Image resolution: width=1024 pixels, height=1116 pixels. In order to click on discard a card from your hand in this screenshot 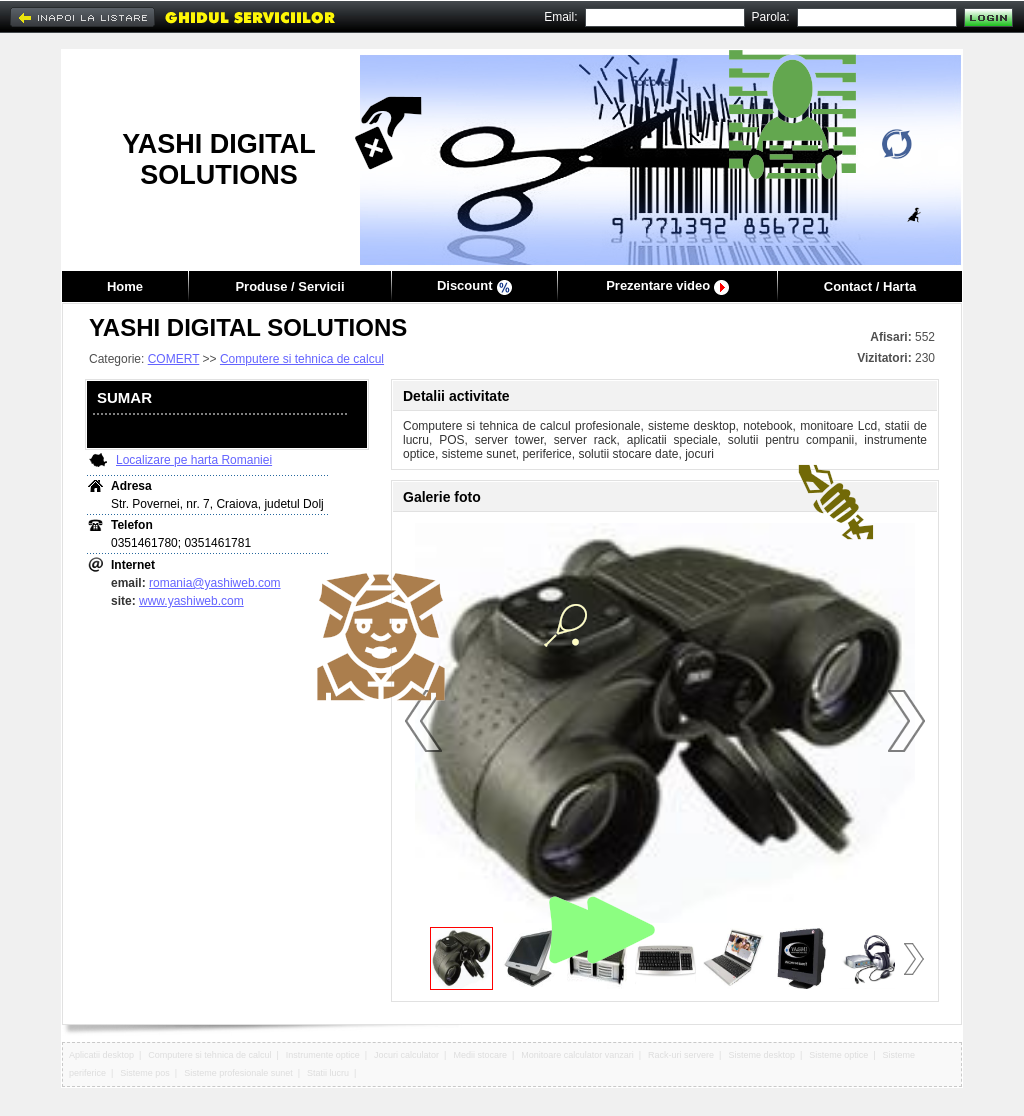, I will do `click(385, 133)`.